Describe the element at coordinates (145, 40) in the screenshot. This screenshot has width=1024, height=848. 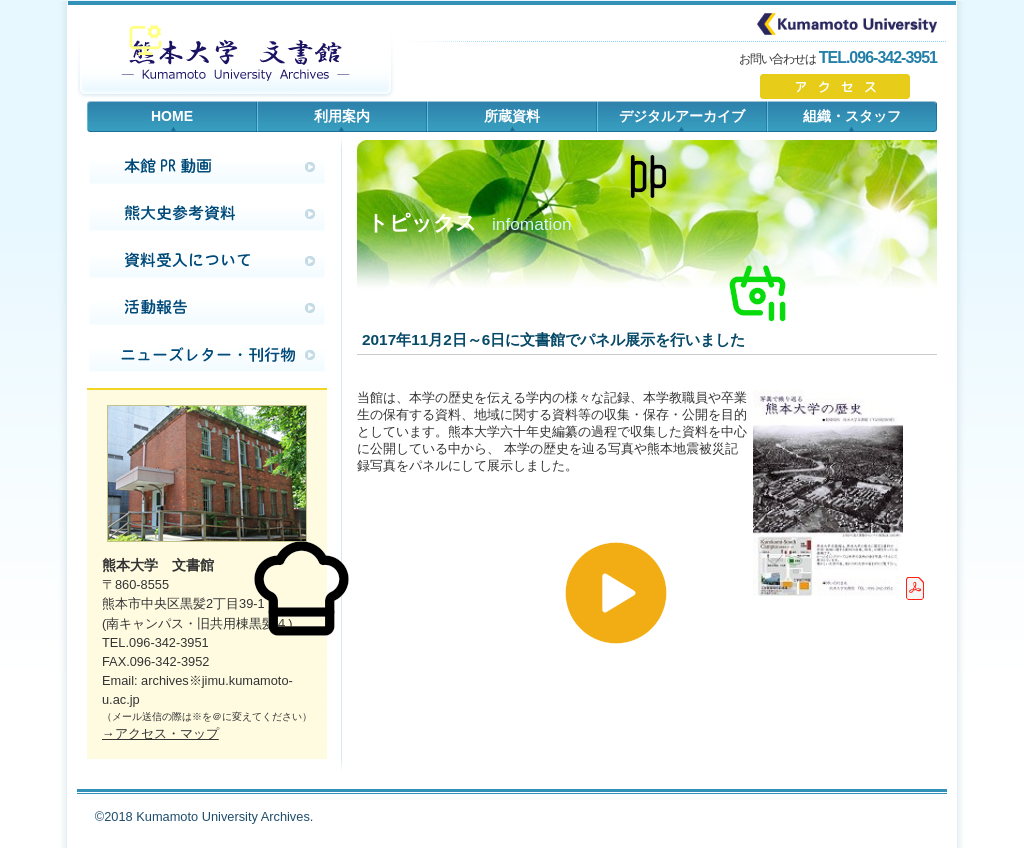
I see `access display settings` at that location.